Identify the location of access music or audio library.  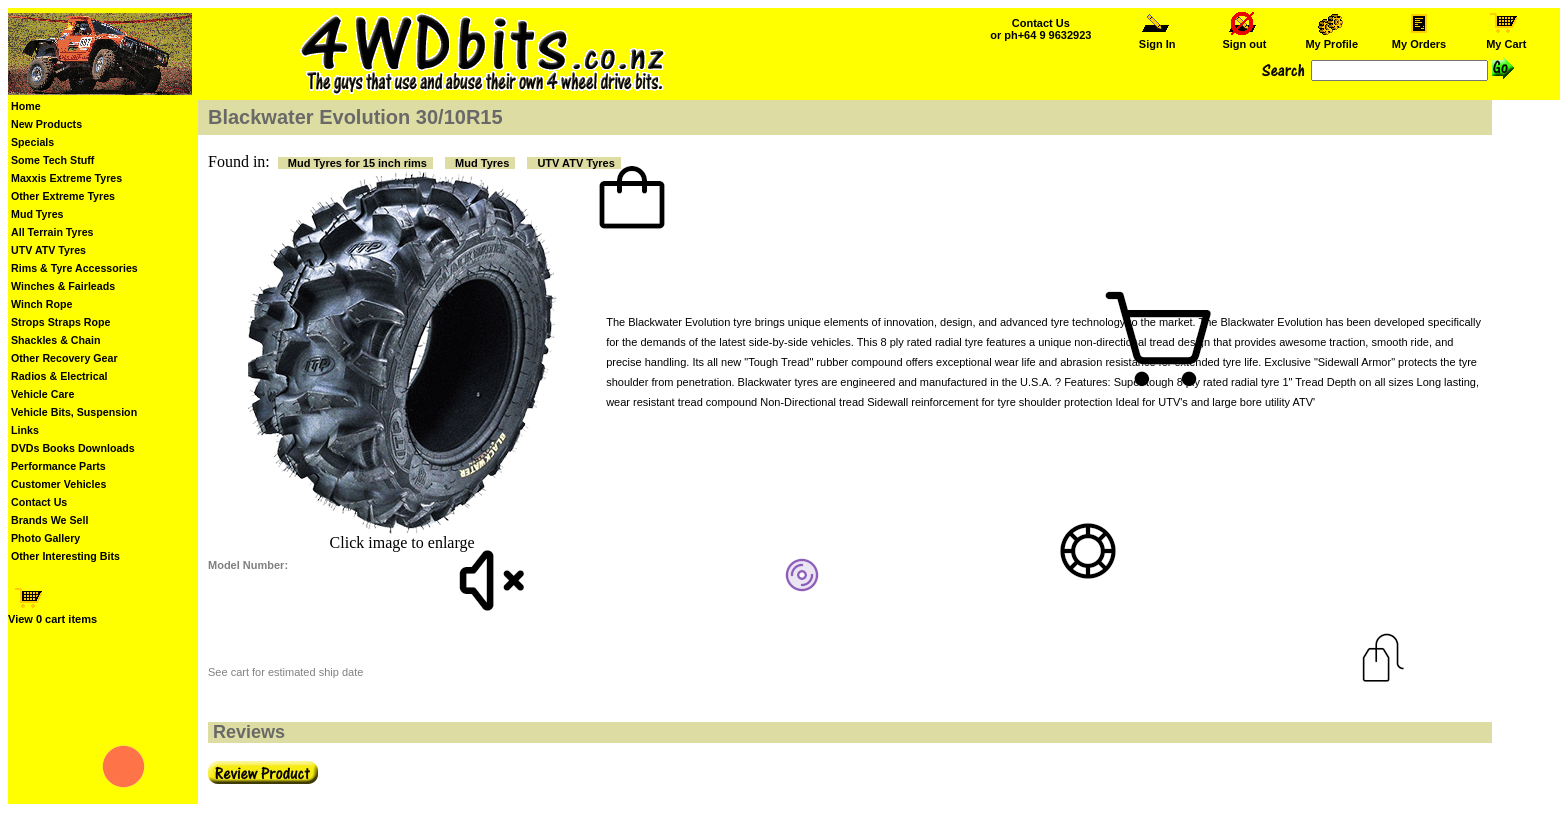
(802, 575).